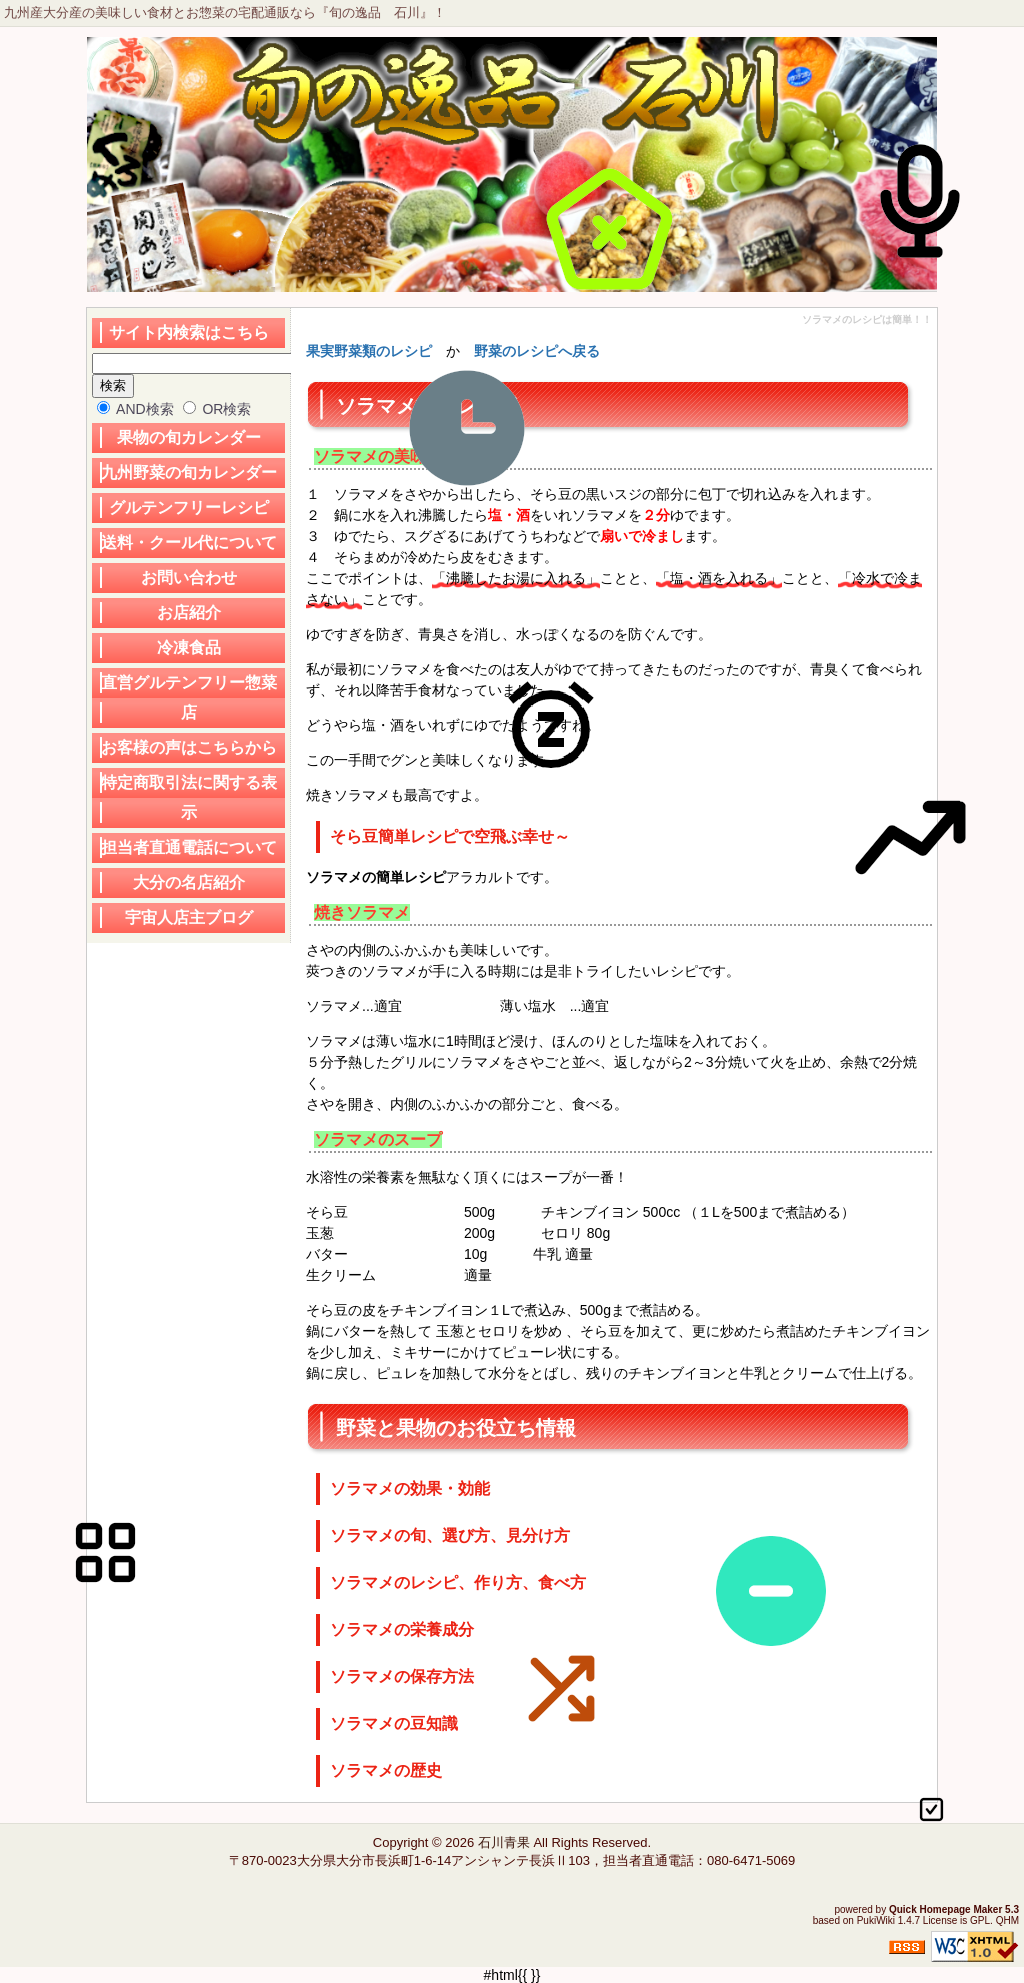 The width and height of the screenshot is (1024, 1983). What do you see at coordinates (910, 837) in the screenshot?
I see `view trending or popular content` at bounding box center [910, 837].